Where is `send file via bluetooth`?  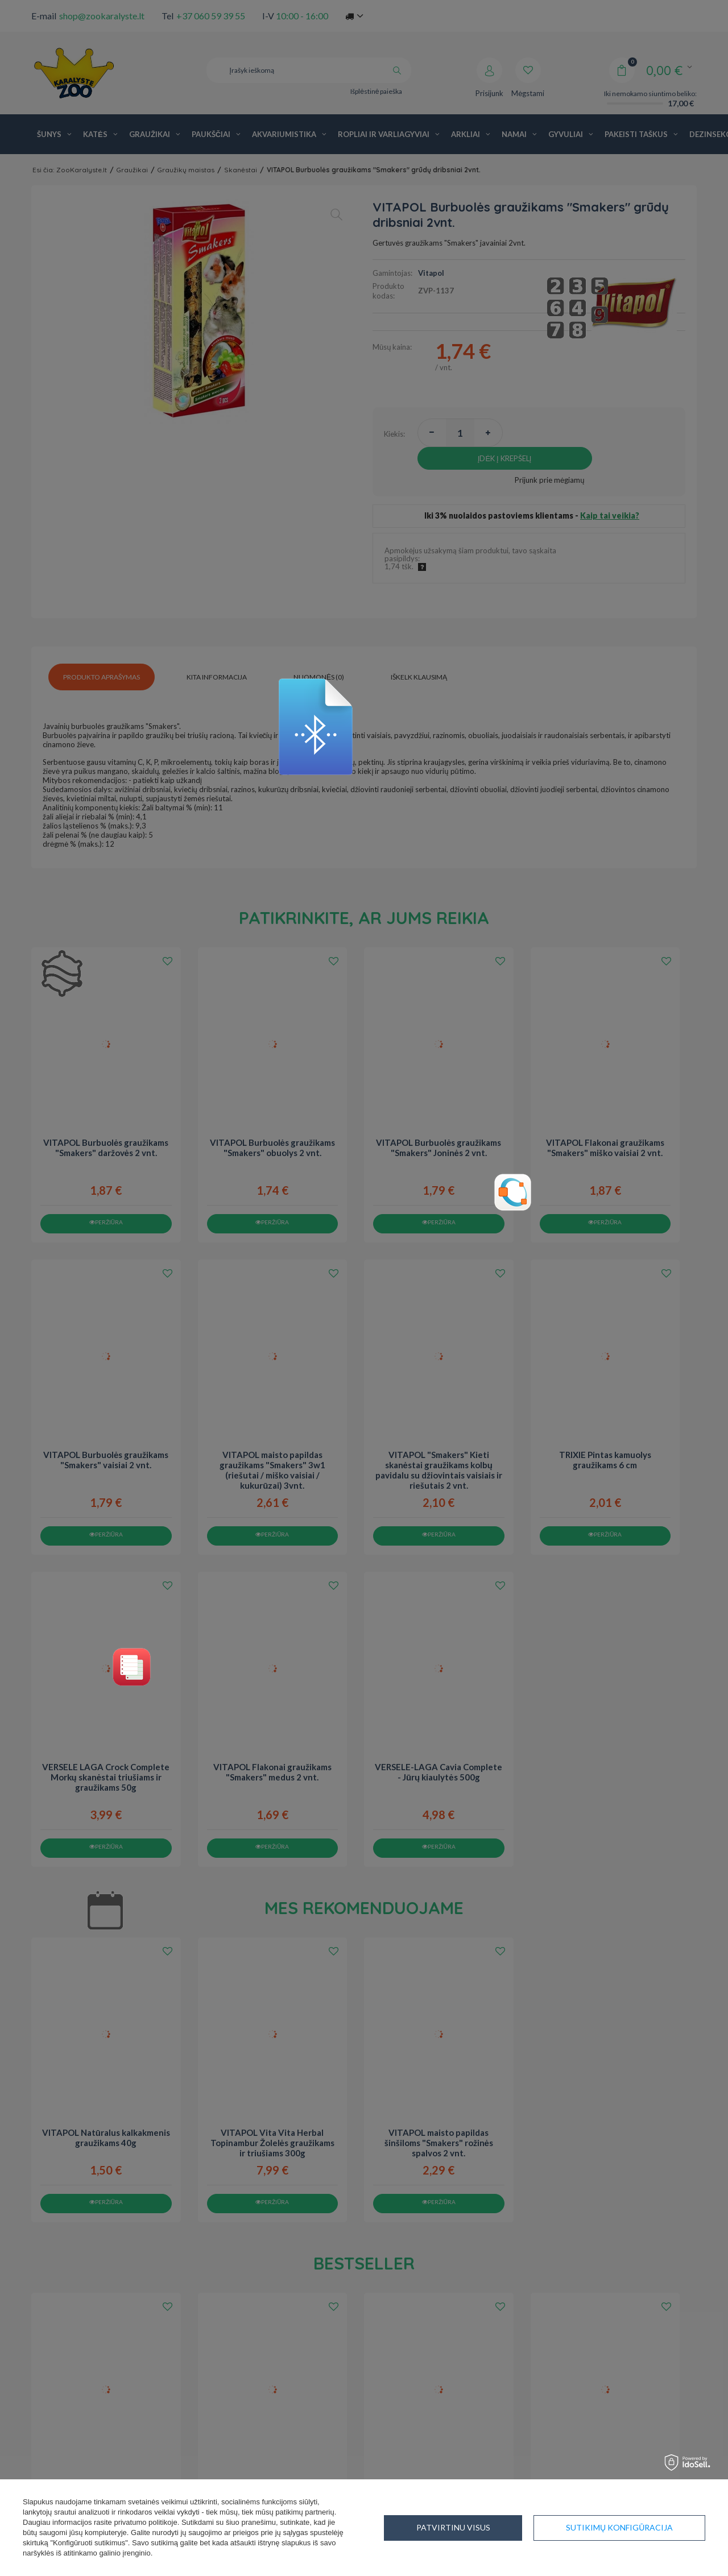 send file via bluetooth is located at coordinates (316, 727).